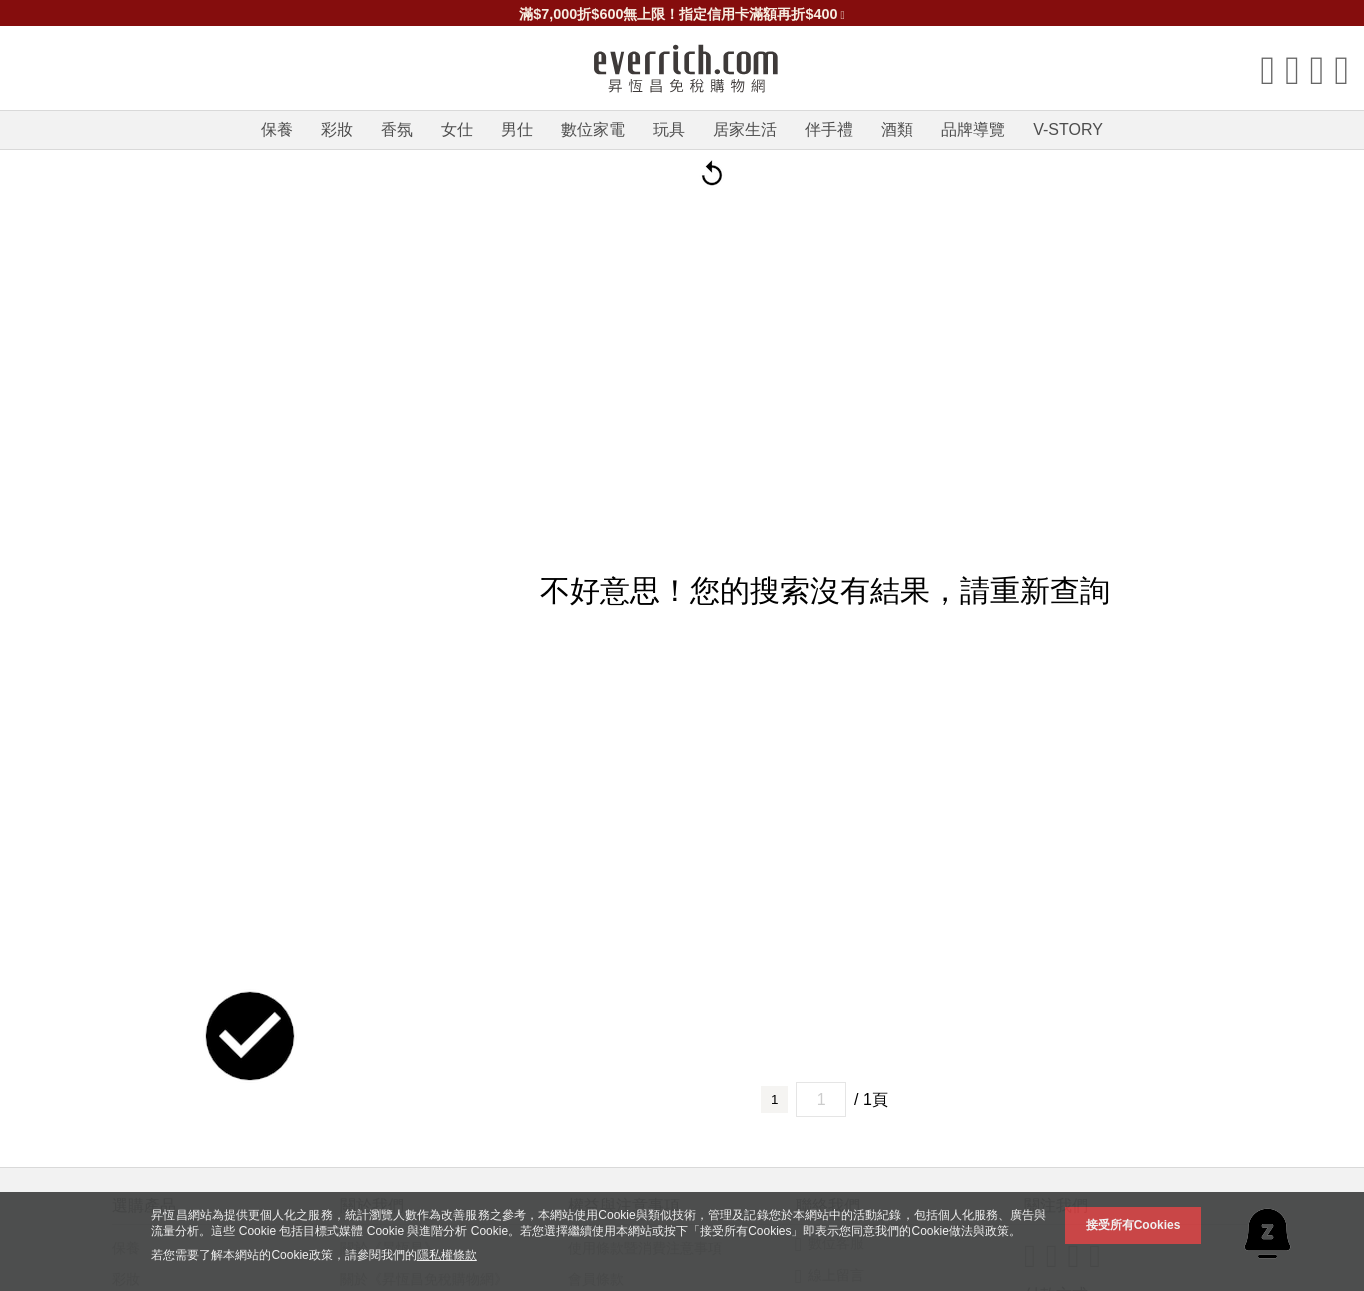 The height and width of the screenshot is (1291, 1364). I want to click on replay or restart current media, so click(712, 174).